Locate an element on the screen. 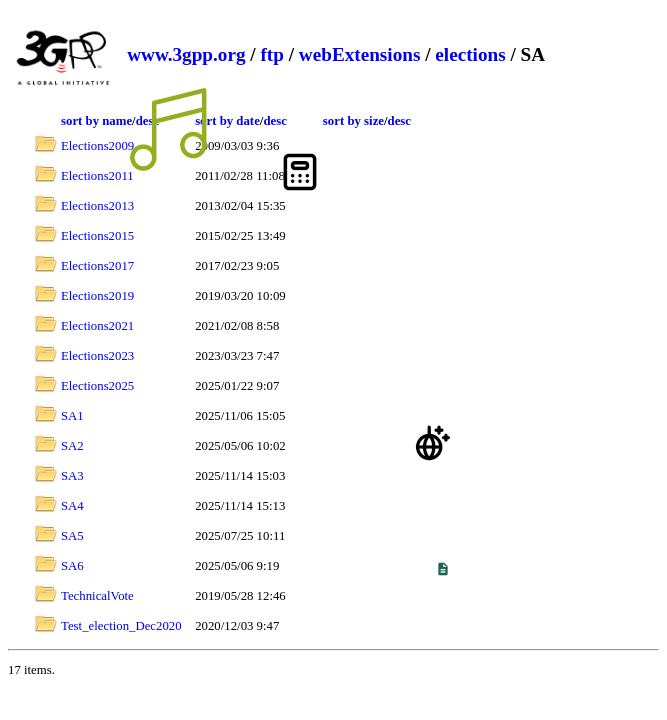 The width and height of the screenshot is (667, 720). open the calculator app is located at coordinates (300, 172).